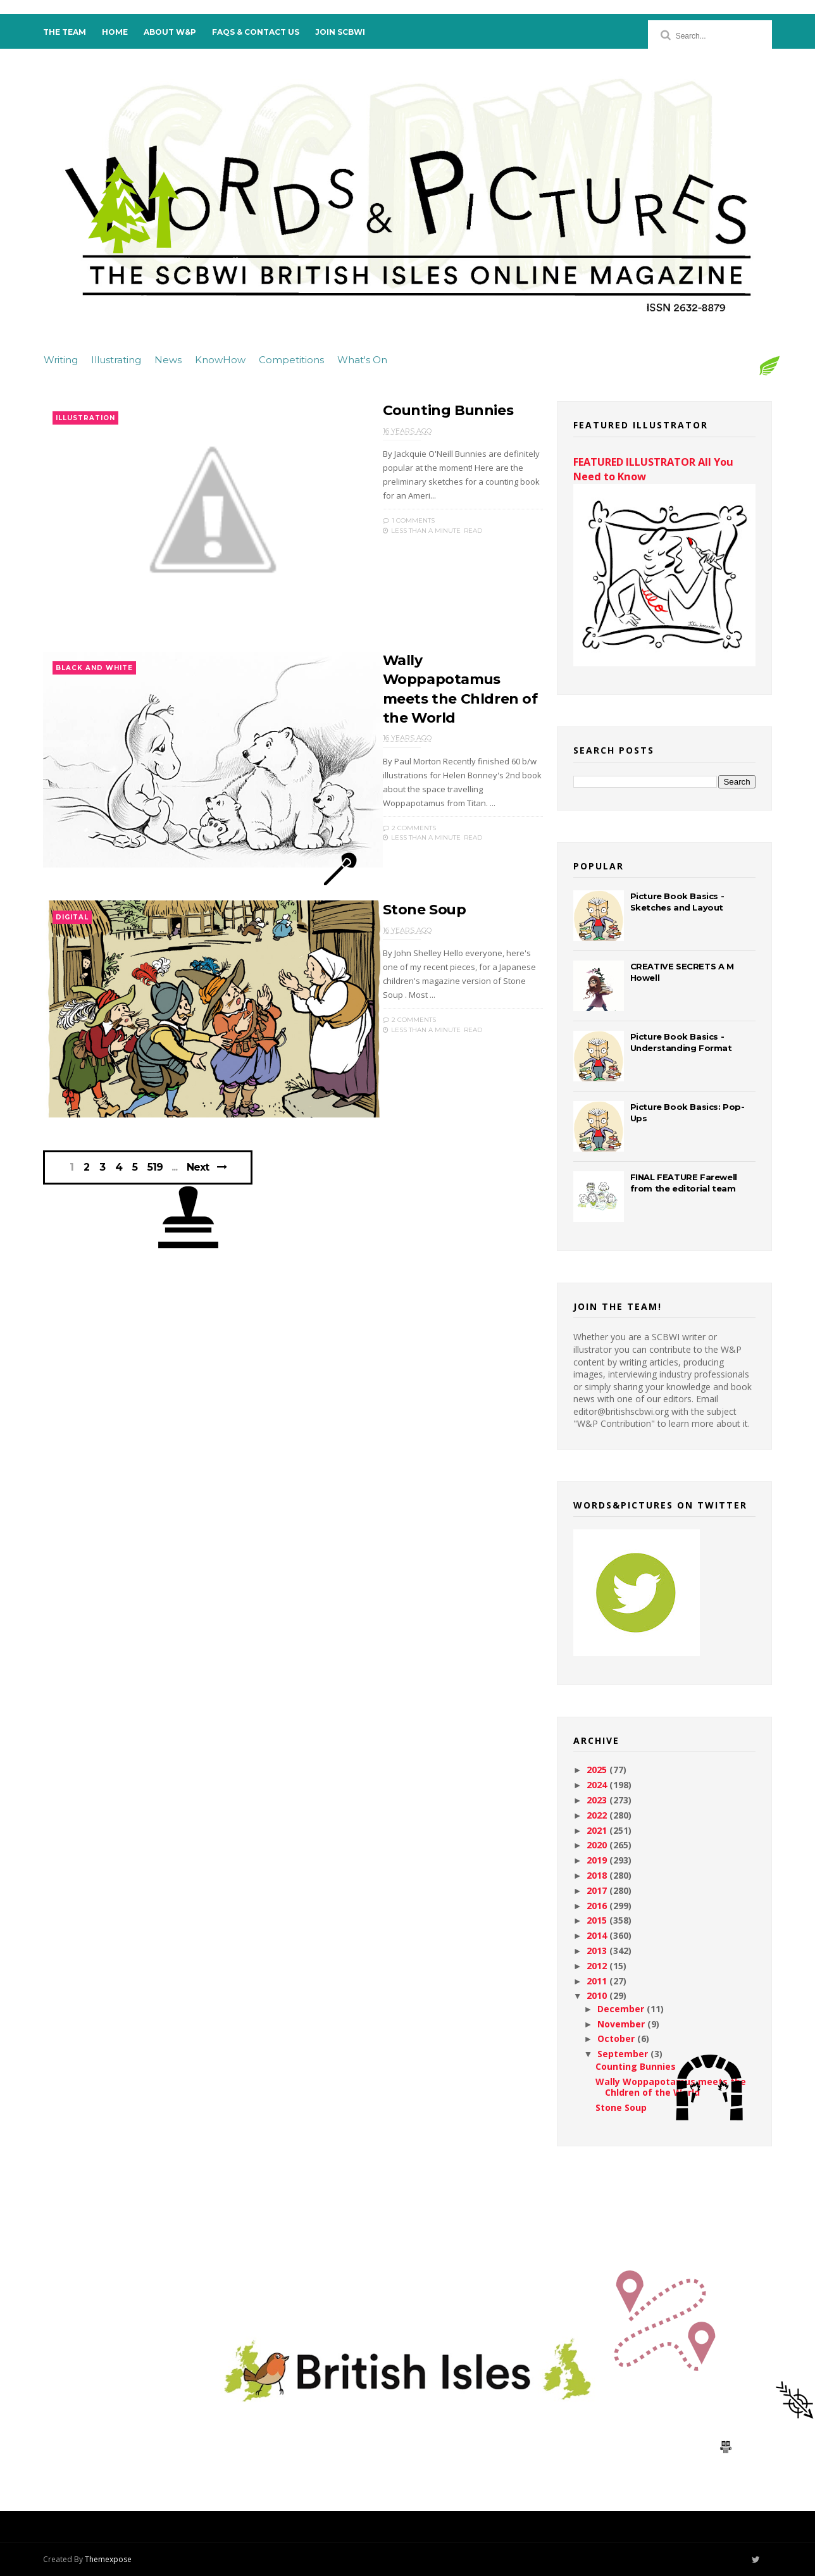 This screenshot has height=2576, width=815. Describe the element at coordinates (340, 869) in the screenshot. I see `dental examination tool icon` at that location.